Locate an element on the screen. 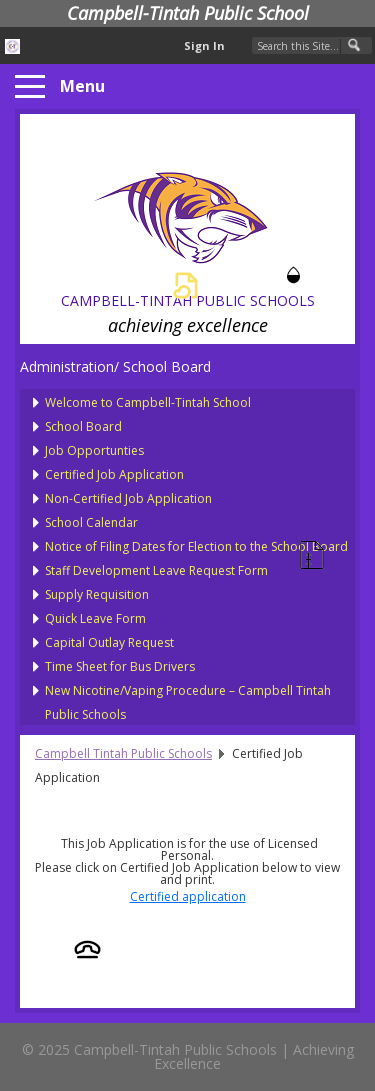  access cloud-stored files is located at coordinates (186, 285).